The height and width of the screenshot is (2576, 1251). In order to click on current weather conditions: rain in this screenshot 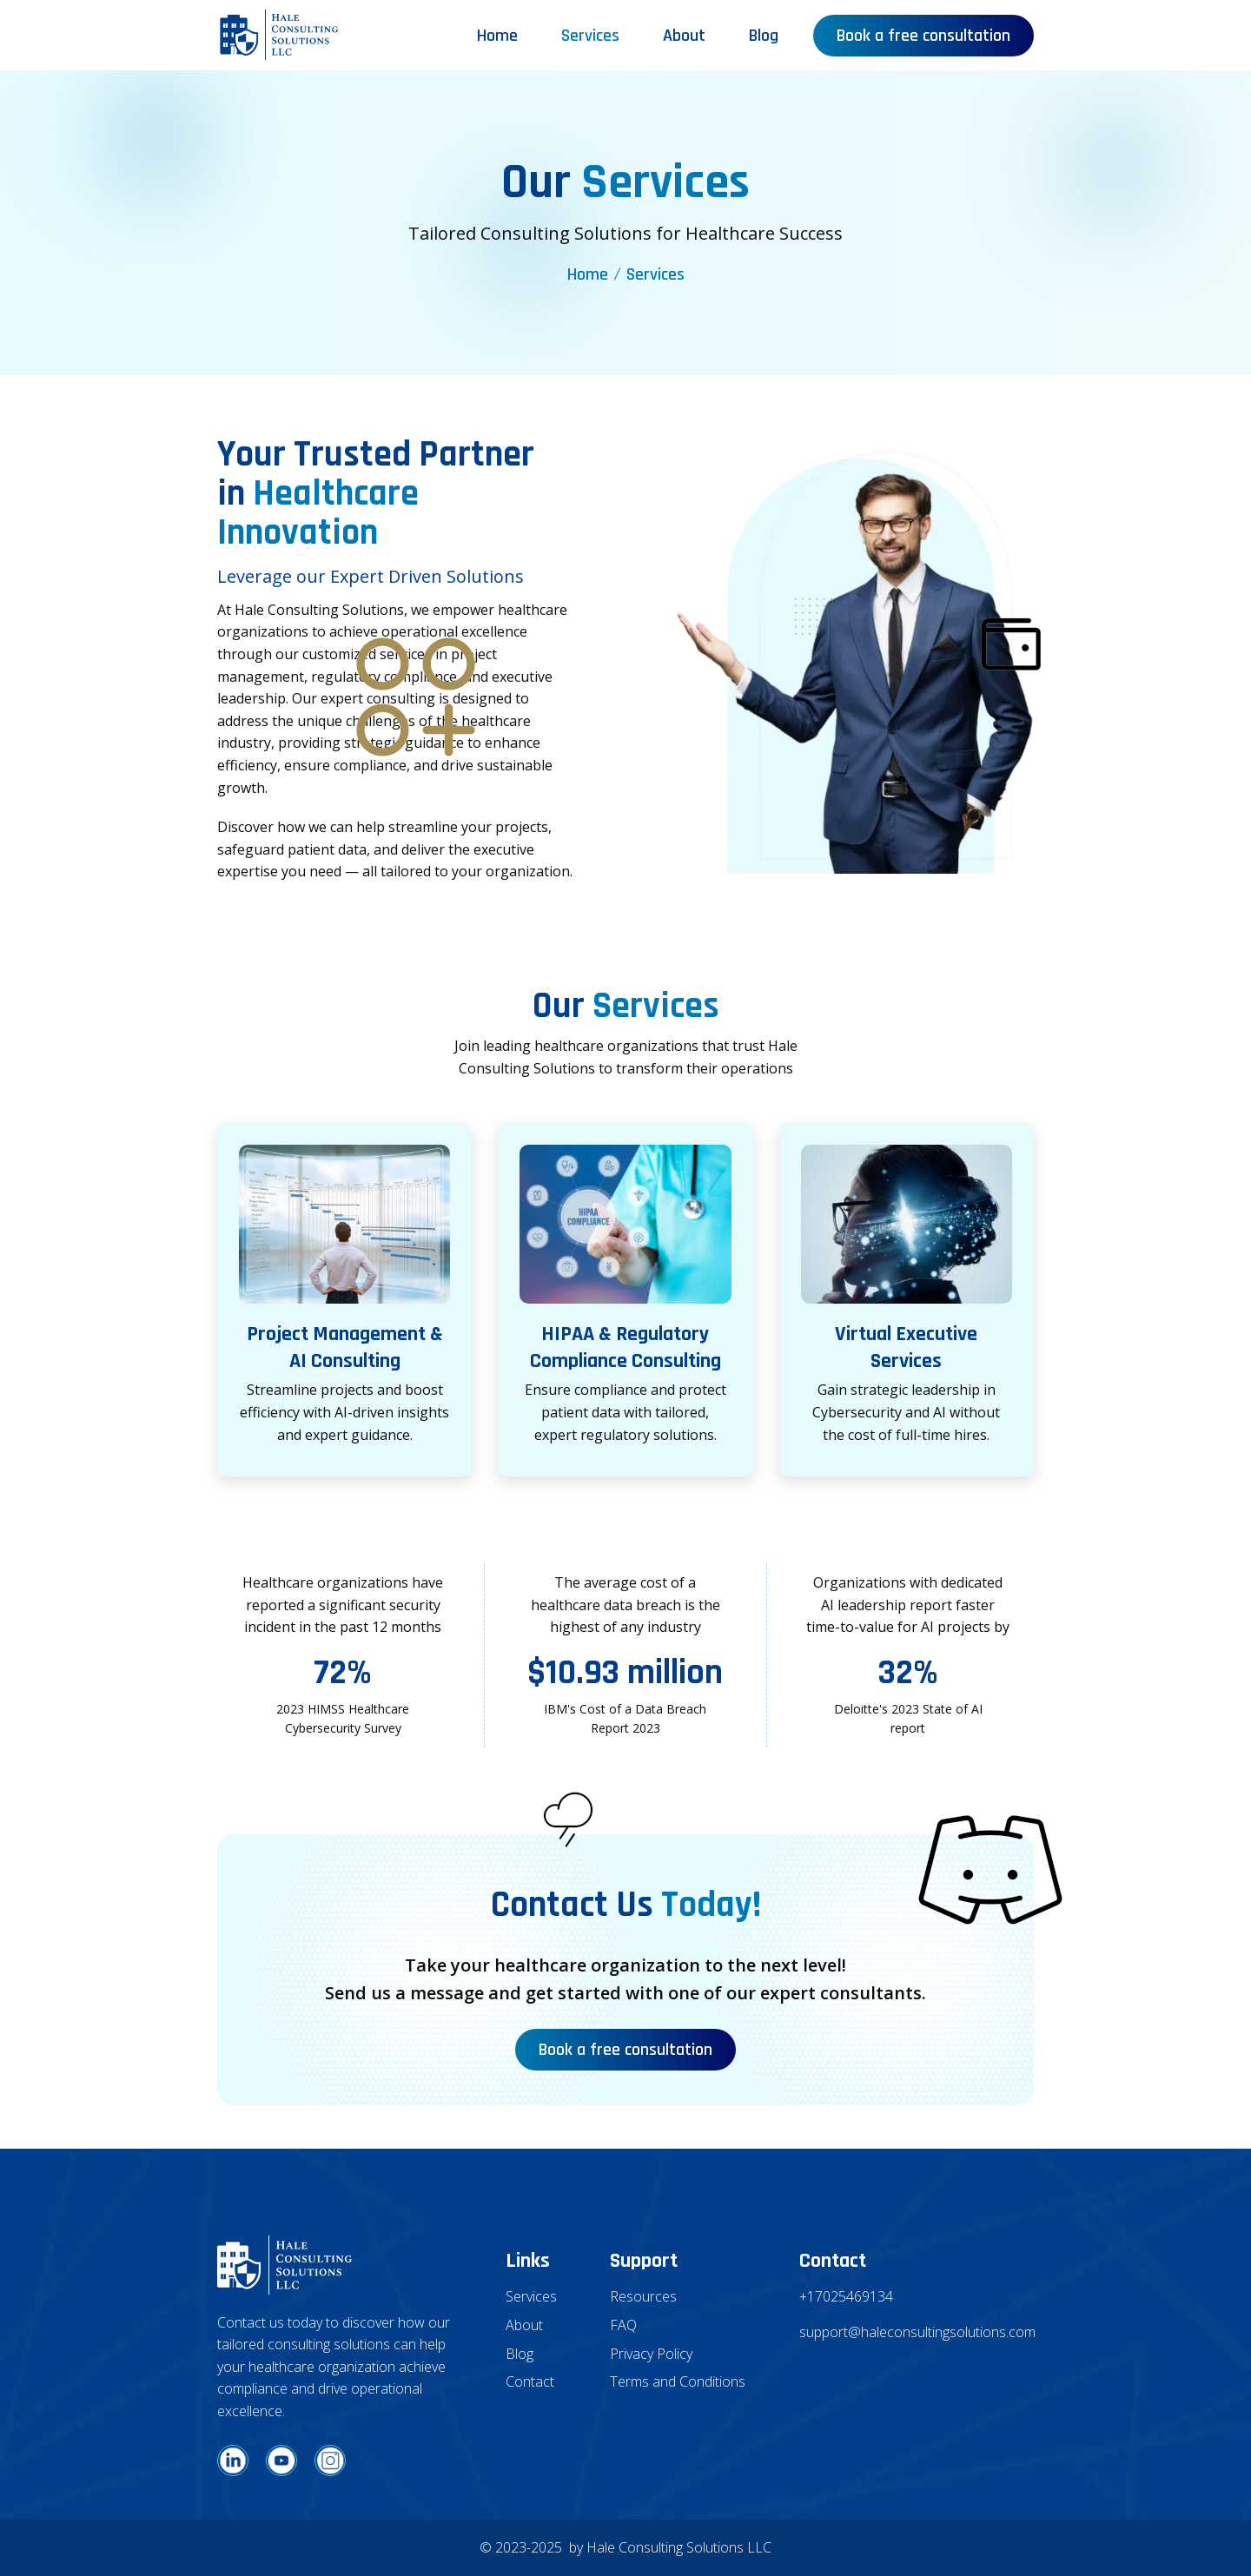, I will do `click(568, 1819)`.